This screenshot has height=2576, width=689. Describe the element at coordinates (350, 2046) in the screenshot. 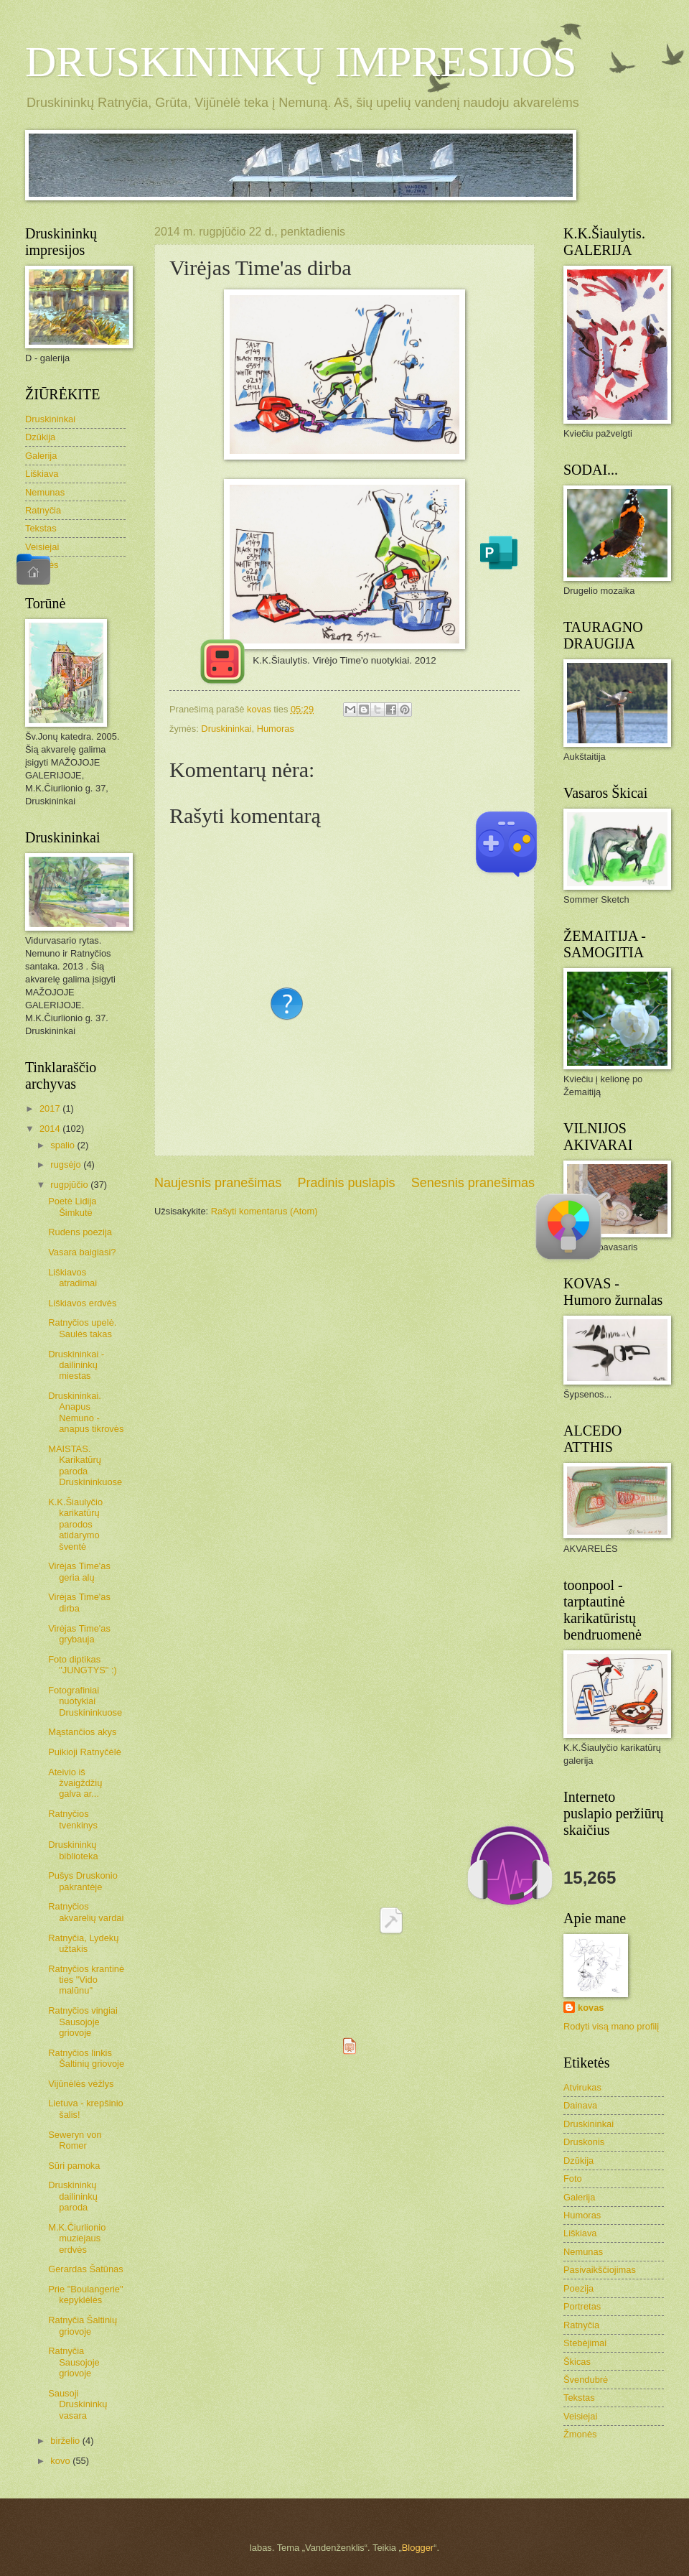

I see `open a presentation file` at that location.